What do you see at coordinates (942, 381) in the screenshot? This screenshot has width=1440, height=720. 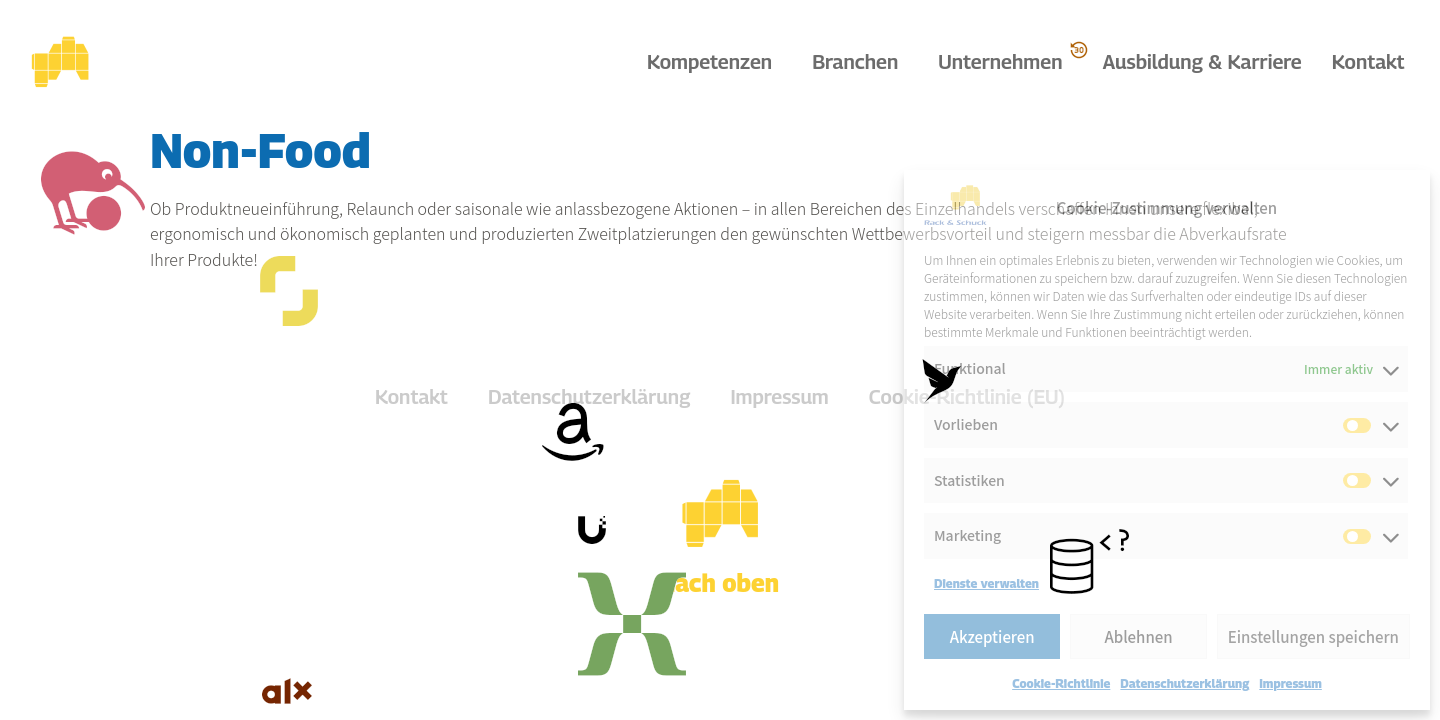 I see `fauna database service logo` at bounding box center [942, 381].